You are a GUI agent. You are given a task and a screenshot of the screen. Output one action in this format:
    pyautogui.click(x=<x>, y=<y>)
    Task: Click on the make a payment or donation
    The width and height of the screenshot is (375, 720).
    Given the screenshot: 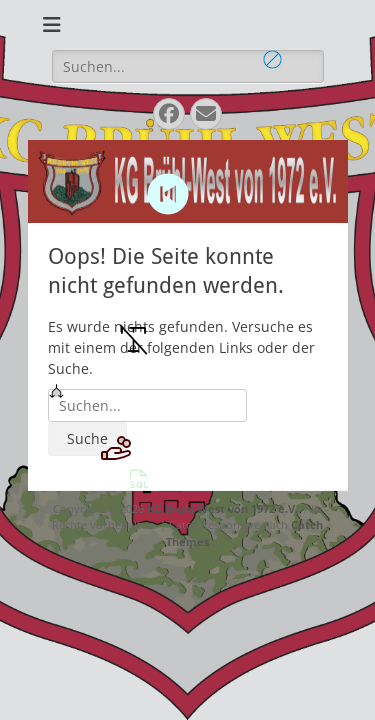 What is the action you would take?
    pyautogui.click(x=117, y=449)
    